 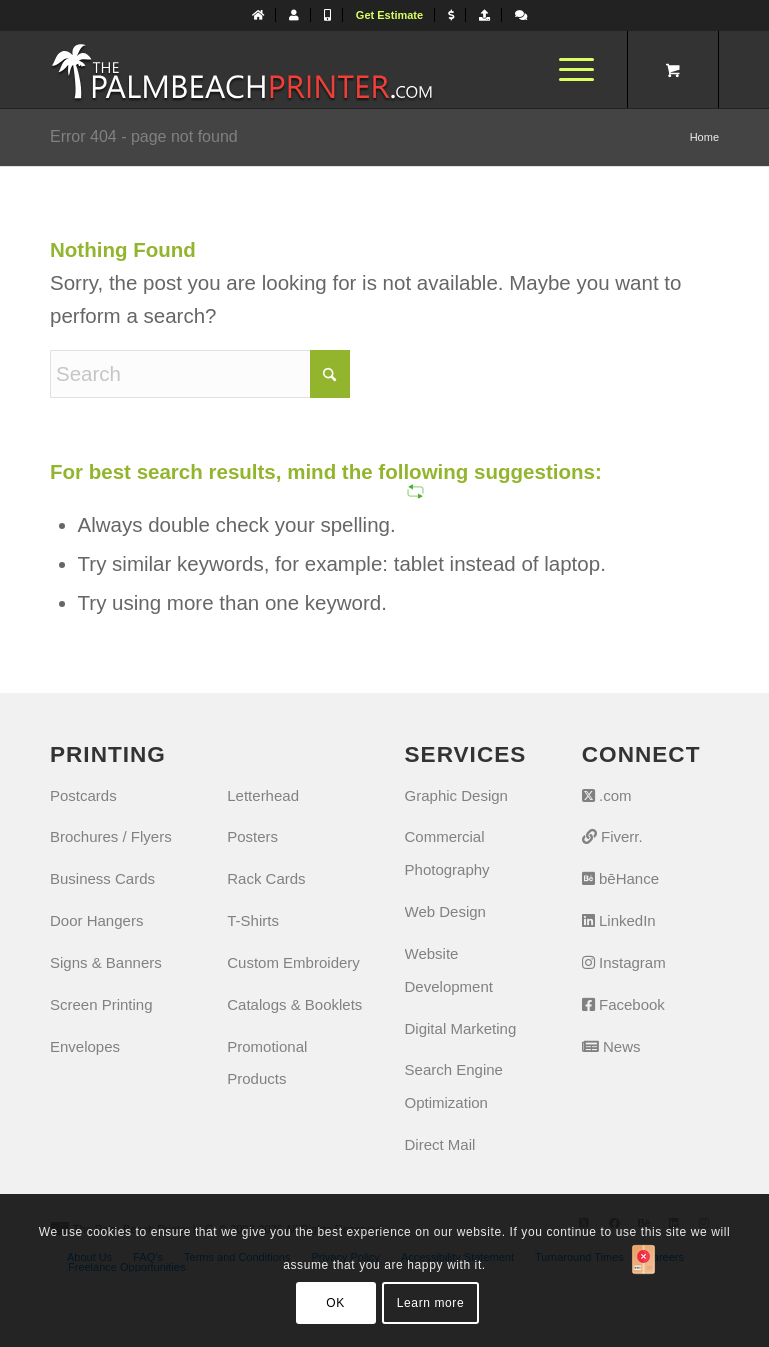 What do you see at coordinates (415, 491) in the screenshot?
I see `sync or refresh mail messages` at bounding box center [415, 491].